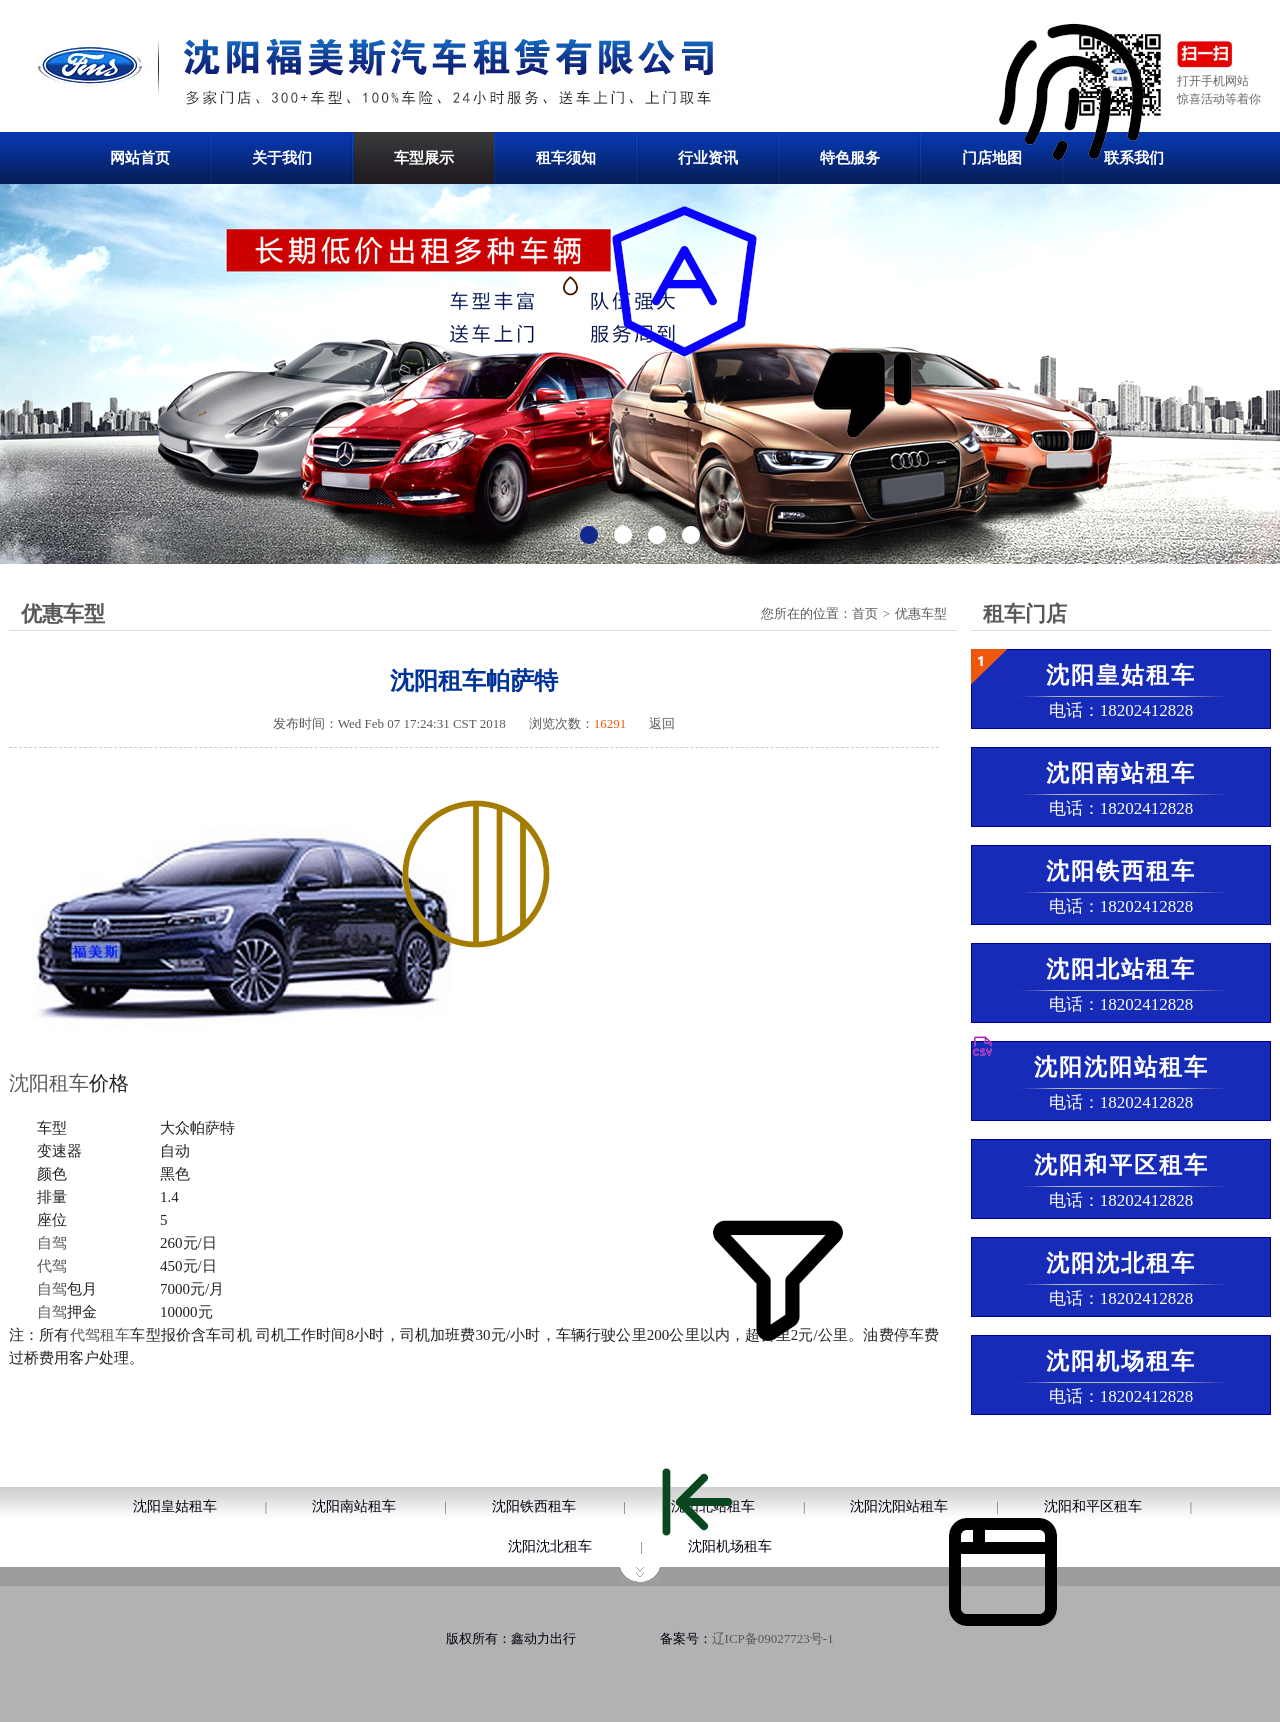 Image resolution: width=1280 pixels, height=1722 pixels. What do you see at coordinates (696, 1502) in the screenshot?
I see `go back to the beginning` at bounding box center [696, 1502].